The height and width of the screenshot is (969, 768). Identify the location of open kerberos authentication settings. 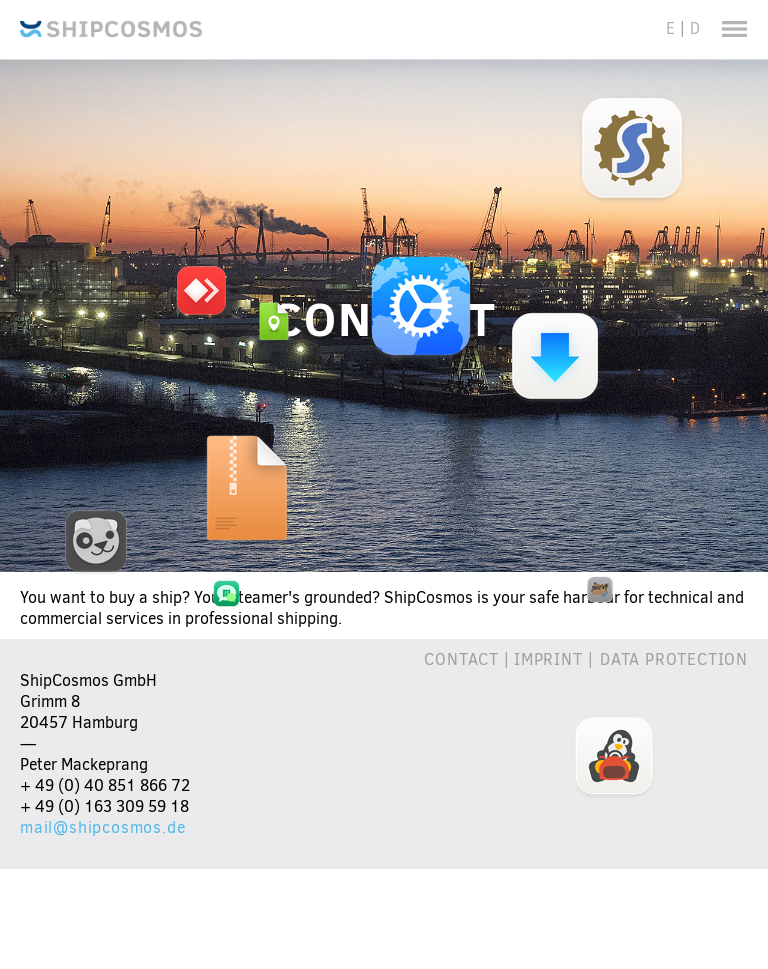
(600, 590).